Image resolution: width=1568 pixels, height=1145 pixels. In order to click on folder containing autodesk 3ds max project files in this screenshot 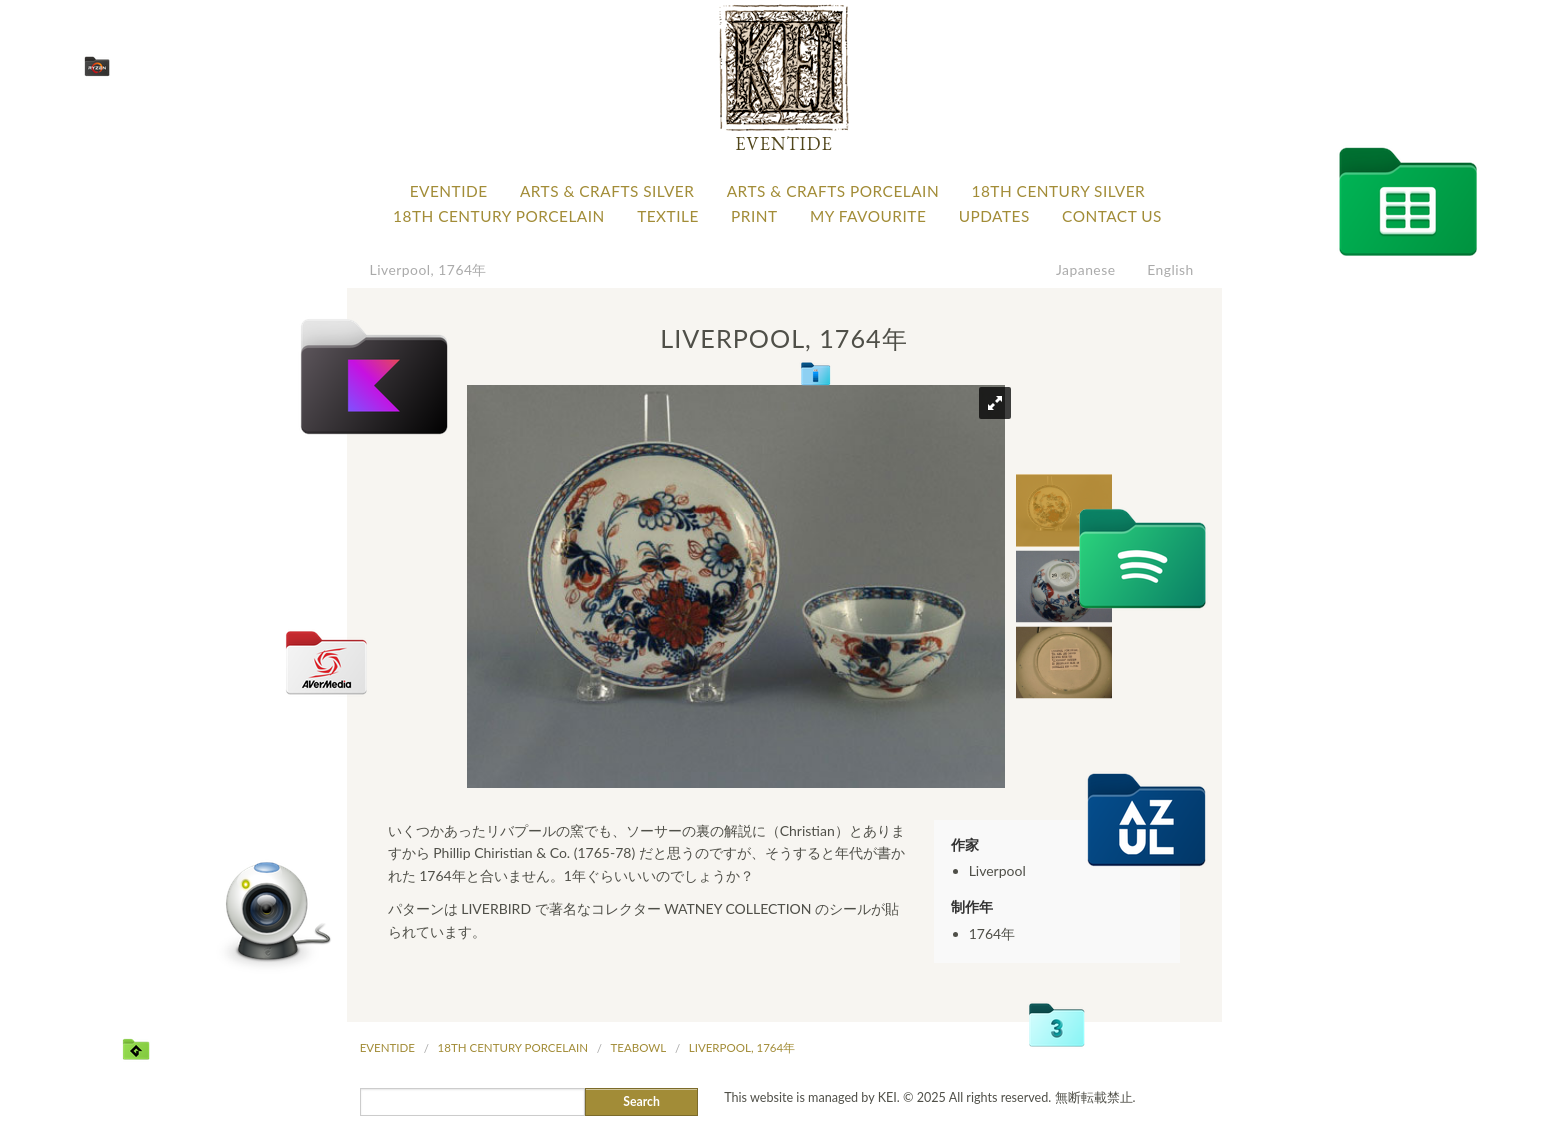, I will do `click(1056, 1026)`.